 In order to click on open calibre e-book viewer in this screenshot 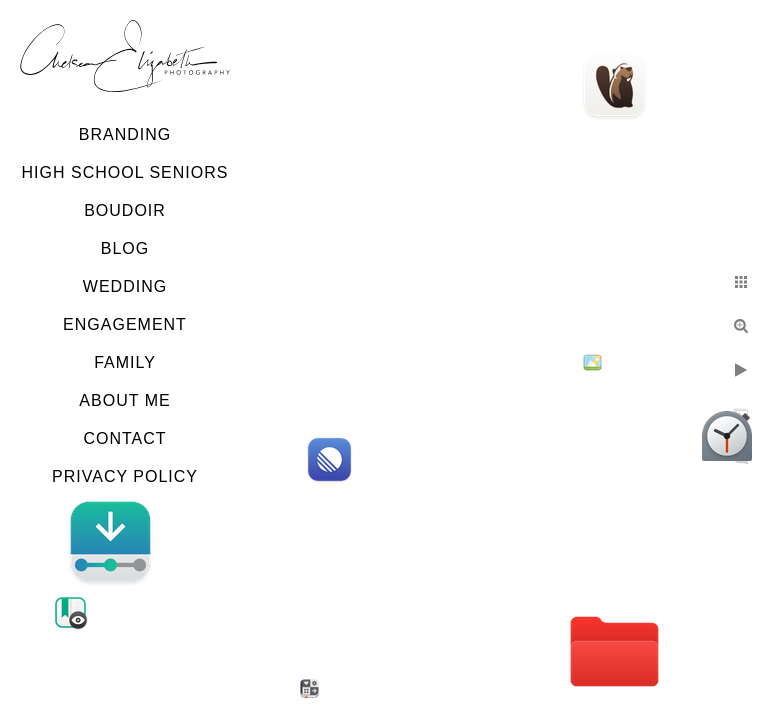, I will do `click(70, 612)`.